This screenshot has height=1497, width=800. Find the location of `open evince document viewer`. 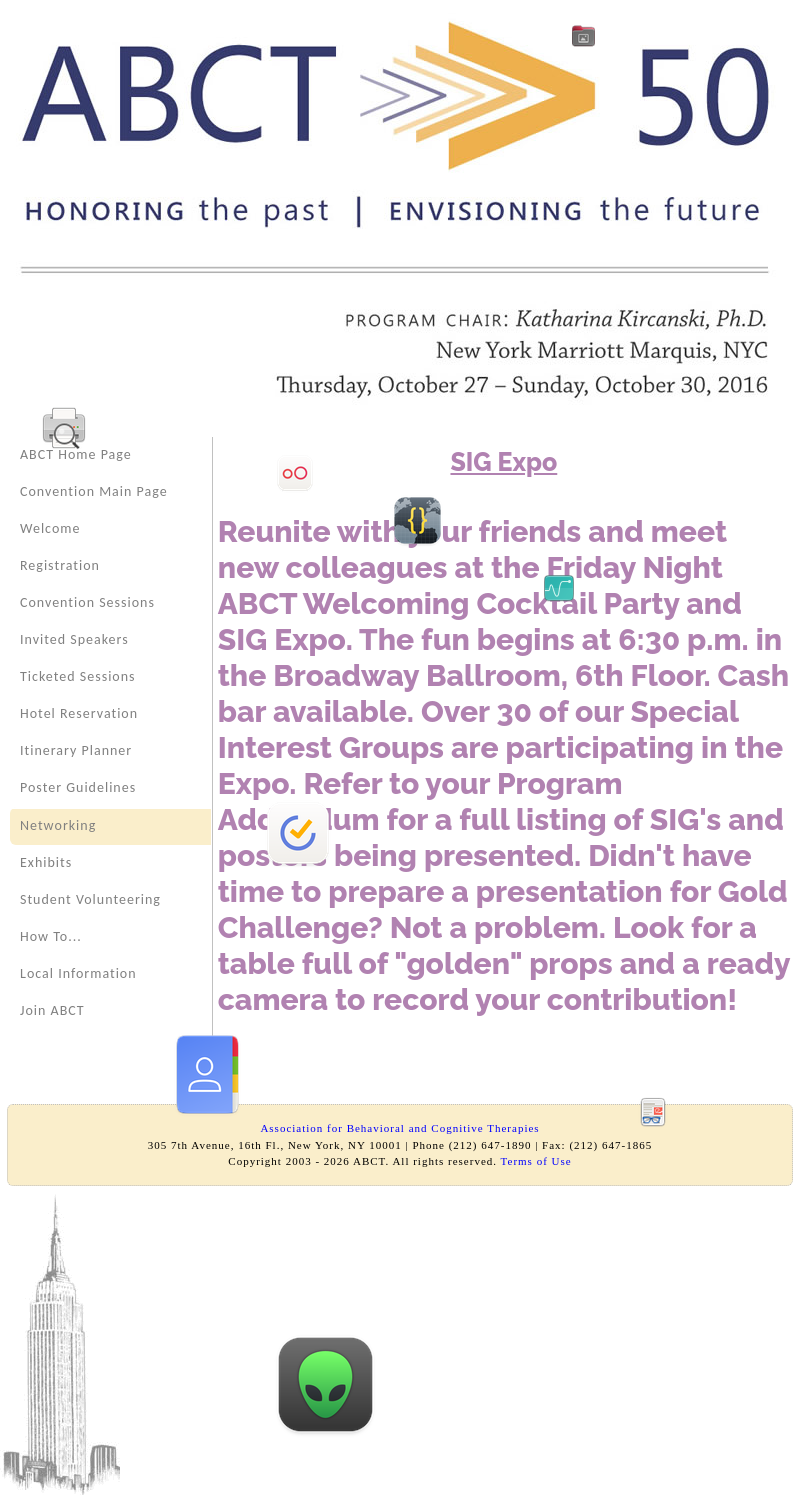

open evince document viewer is located at coordinates (653, 1112).